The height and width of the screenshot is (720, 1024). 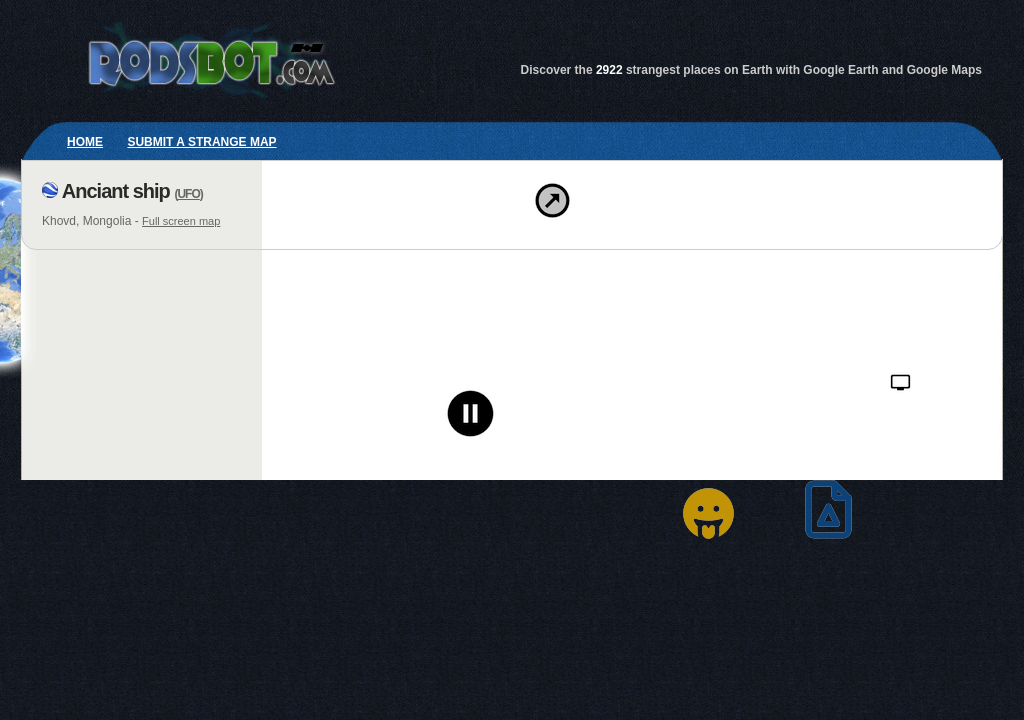 What do you see at coordinates (552, 200) in the screenshot?
I see `open link in new tab or window` at bounding box center [552, 200].